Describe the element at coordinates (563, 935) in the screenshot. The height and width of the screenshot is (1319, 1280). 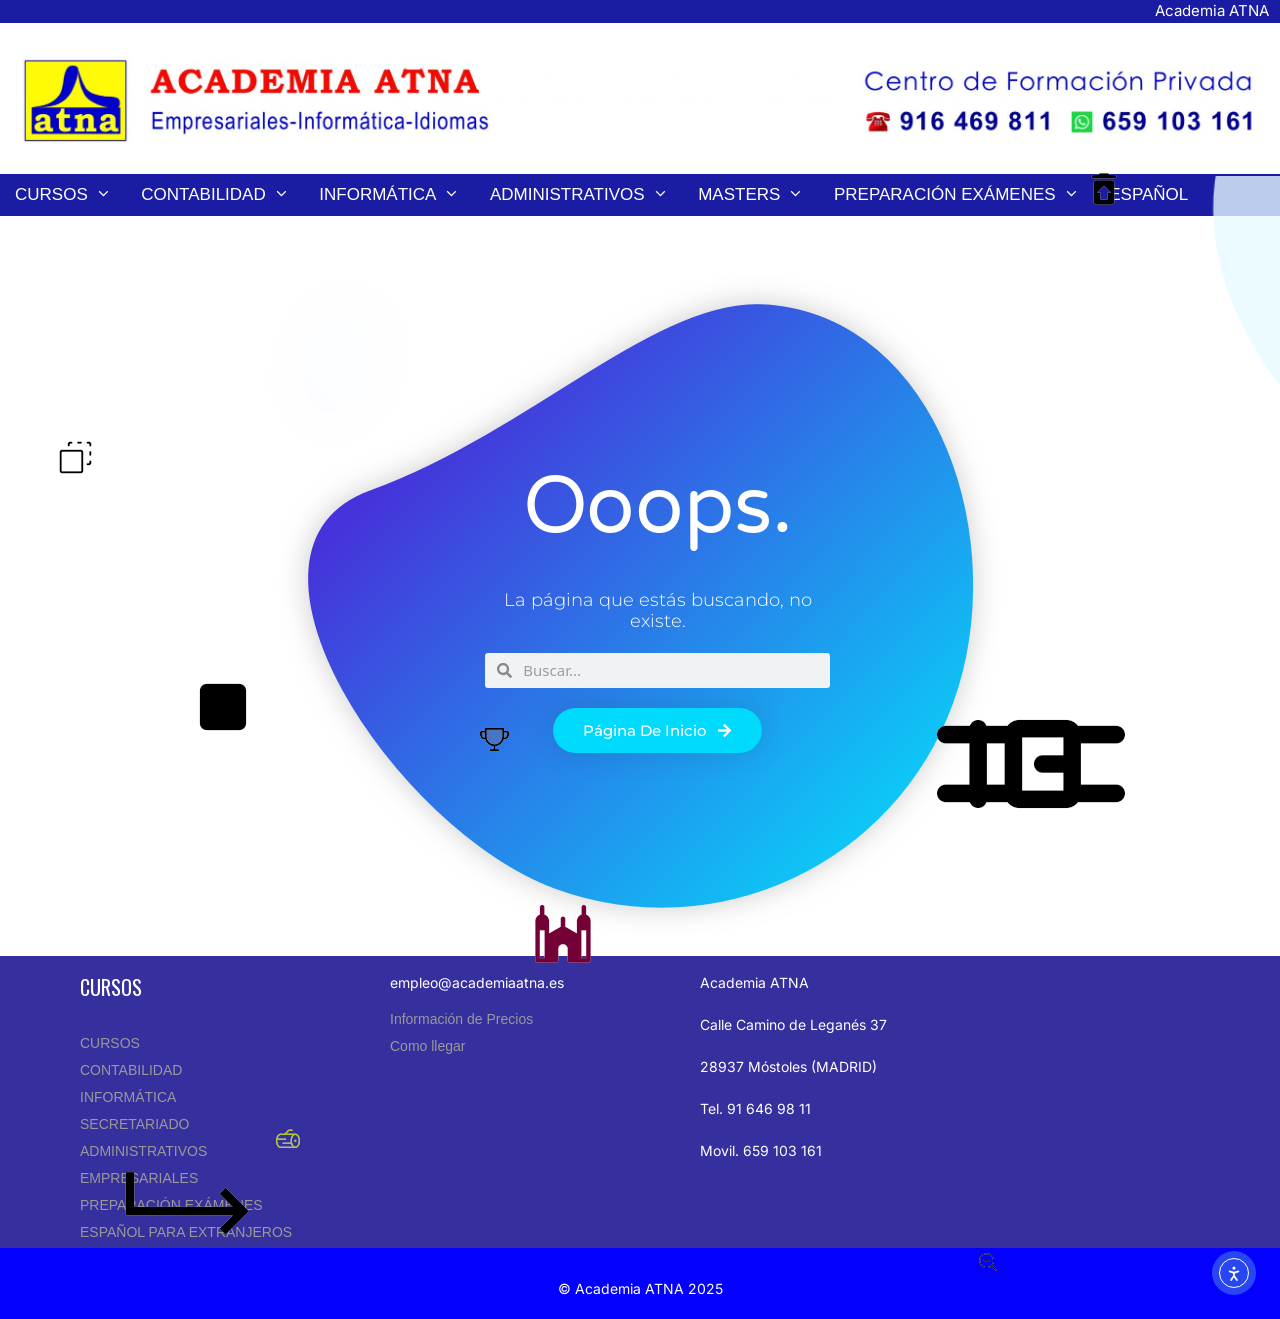
I see `find nearby synagogues` at that location.